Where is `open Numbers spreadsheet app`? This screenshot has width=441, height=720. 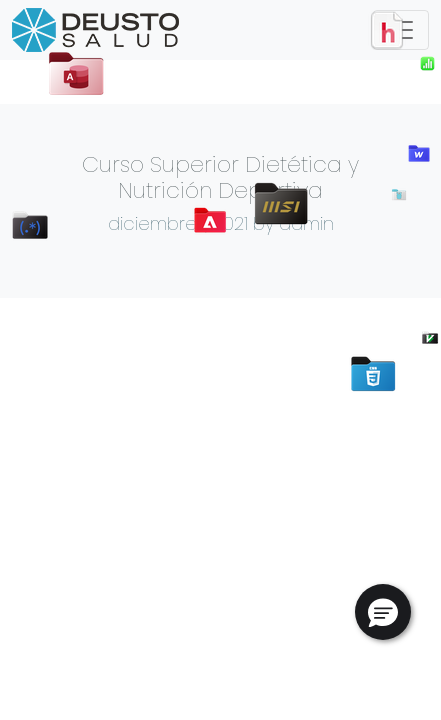 open Numbers spreadsheet app is located at coordinates (427, 63).